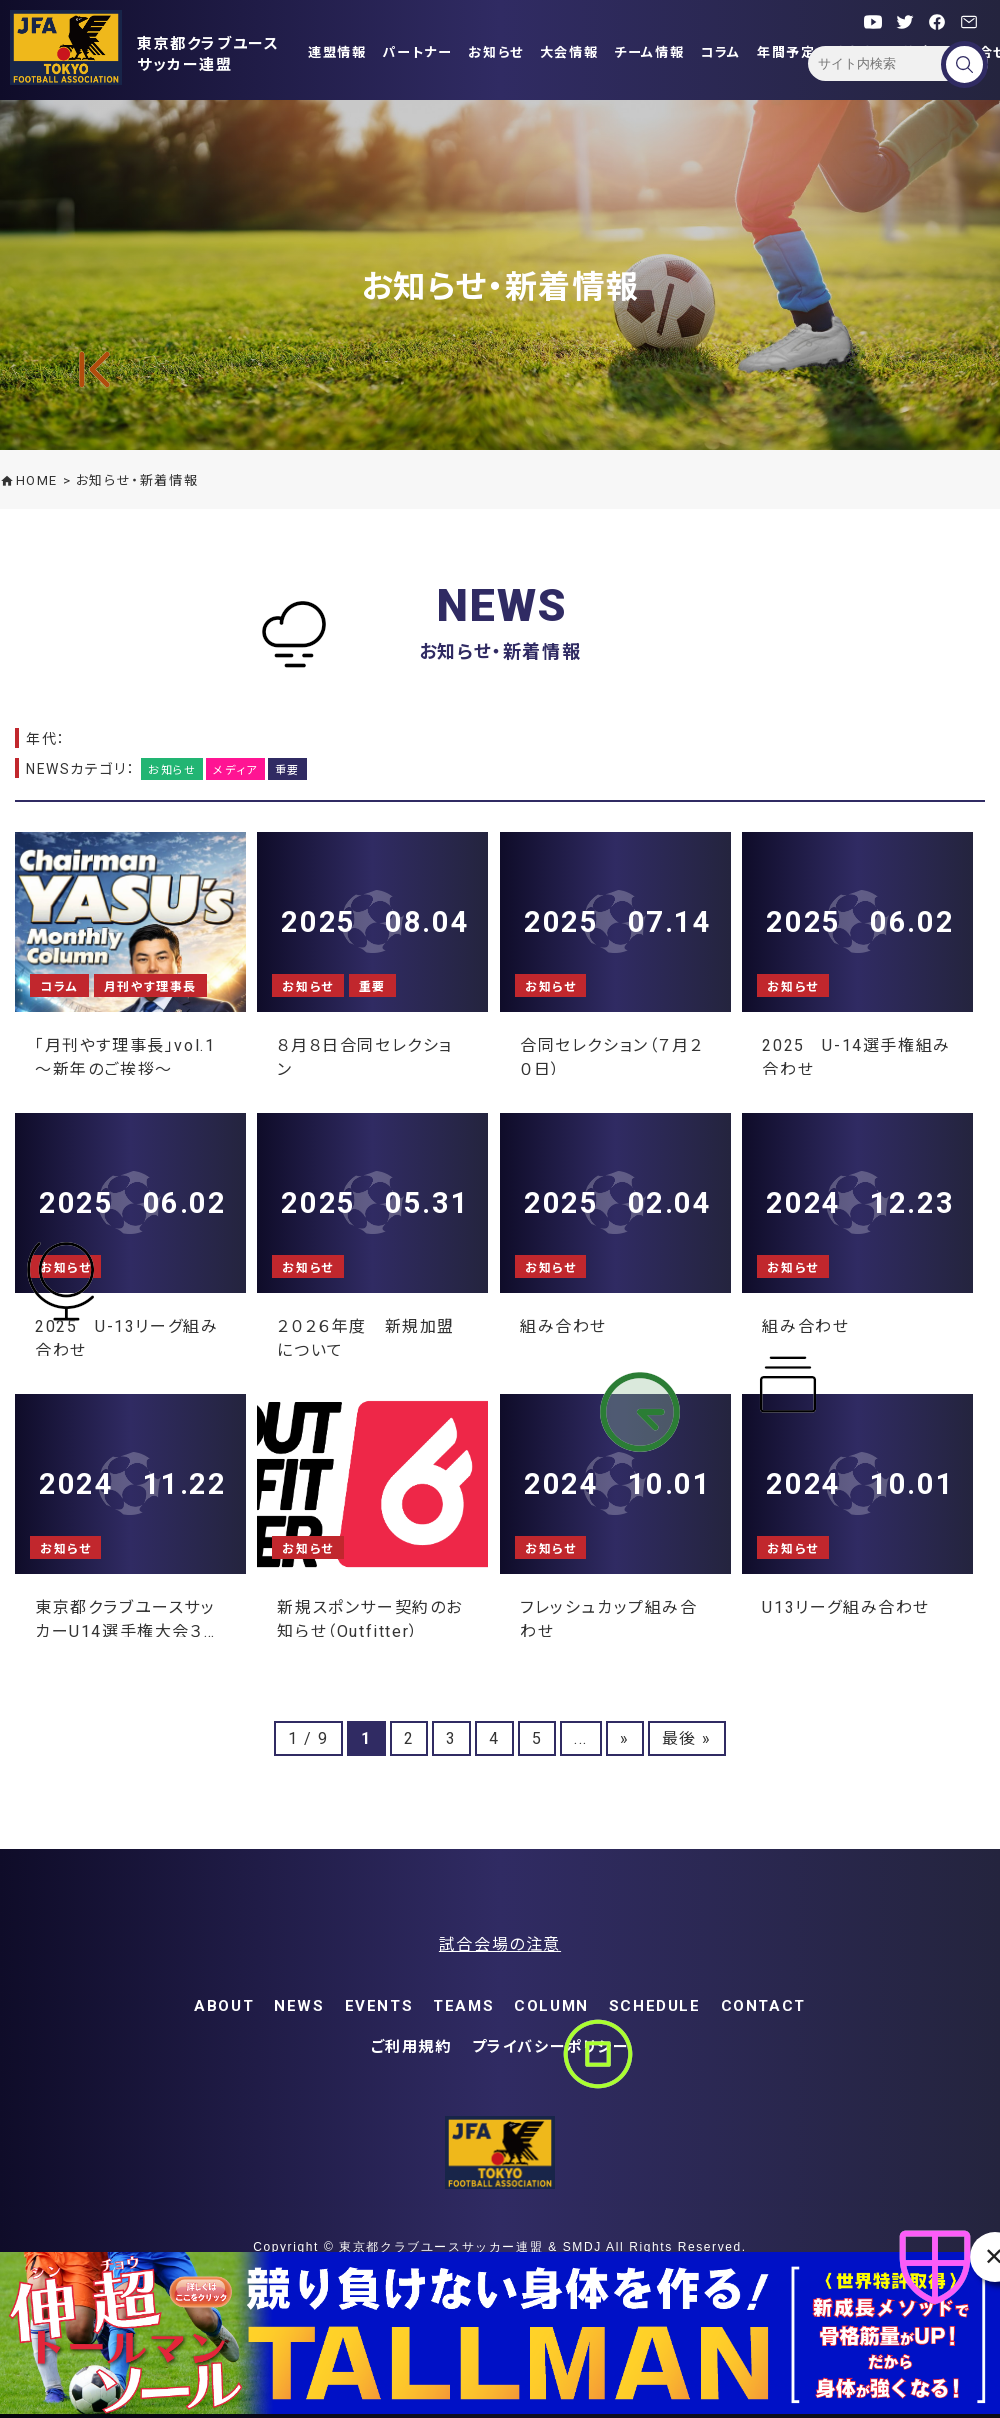 The width and height of the screenshot is (1000, 2418). I want to click on indicates foggy weather conditions, so click(294, 633).